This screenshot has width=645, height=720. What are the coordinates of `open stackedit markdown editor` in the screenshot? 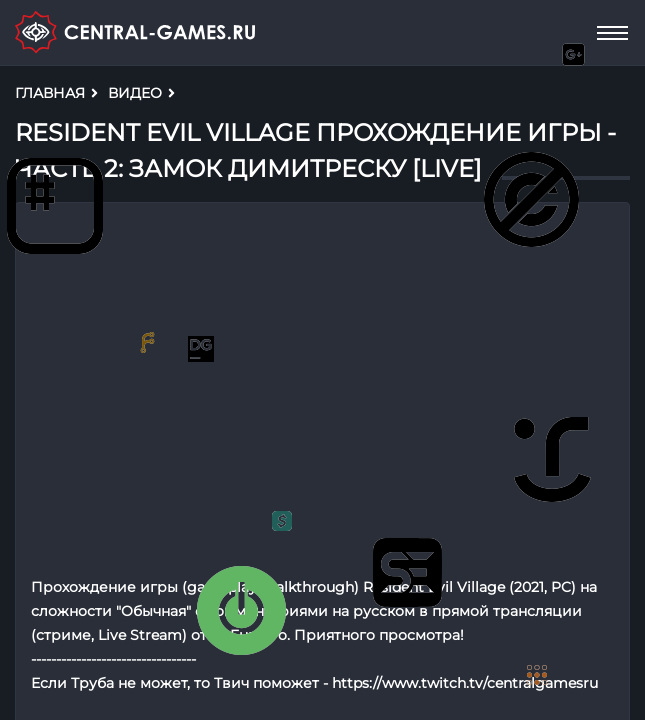 It's located at (55, 206).